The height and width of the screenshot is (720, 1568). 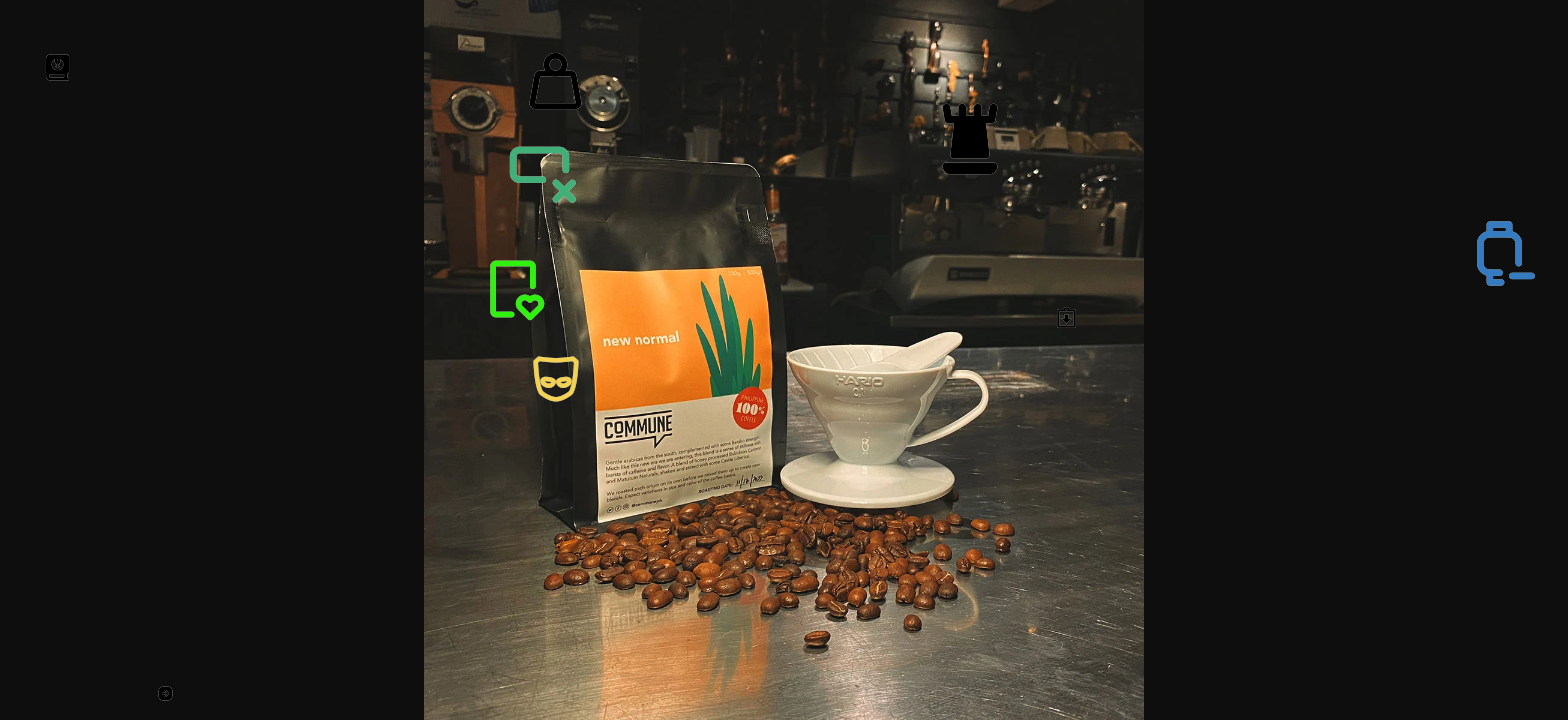 What do you see at coordinates (1066, 318) in the screenshot?
I see `download or receive an assignment` at bounding box center [1066, 318].